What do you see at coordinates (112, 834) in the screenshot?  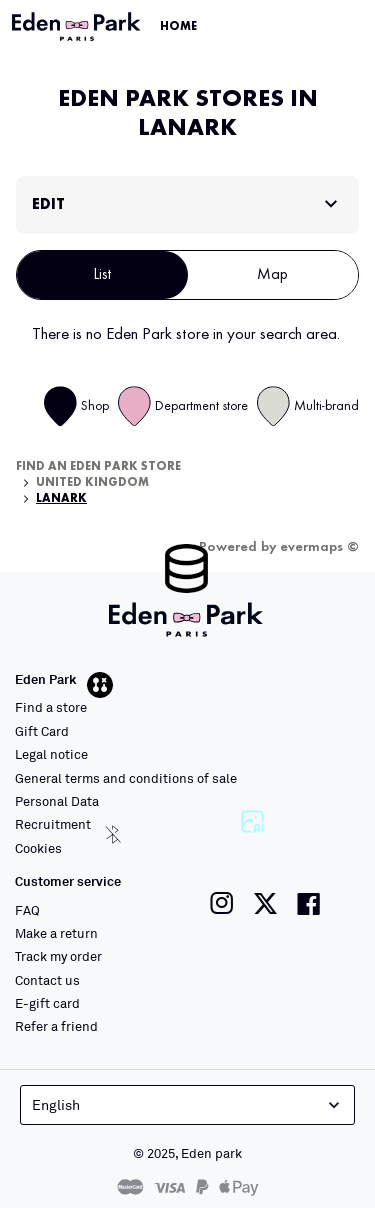 I see `bluetooth is disabled or unavailable` at bounding box center [112, 834].